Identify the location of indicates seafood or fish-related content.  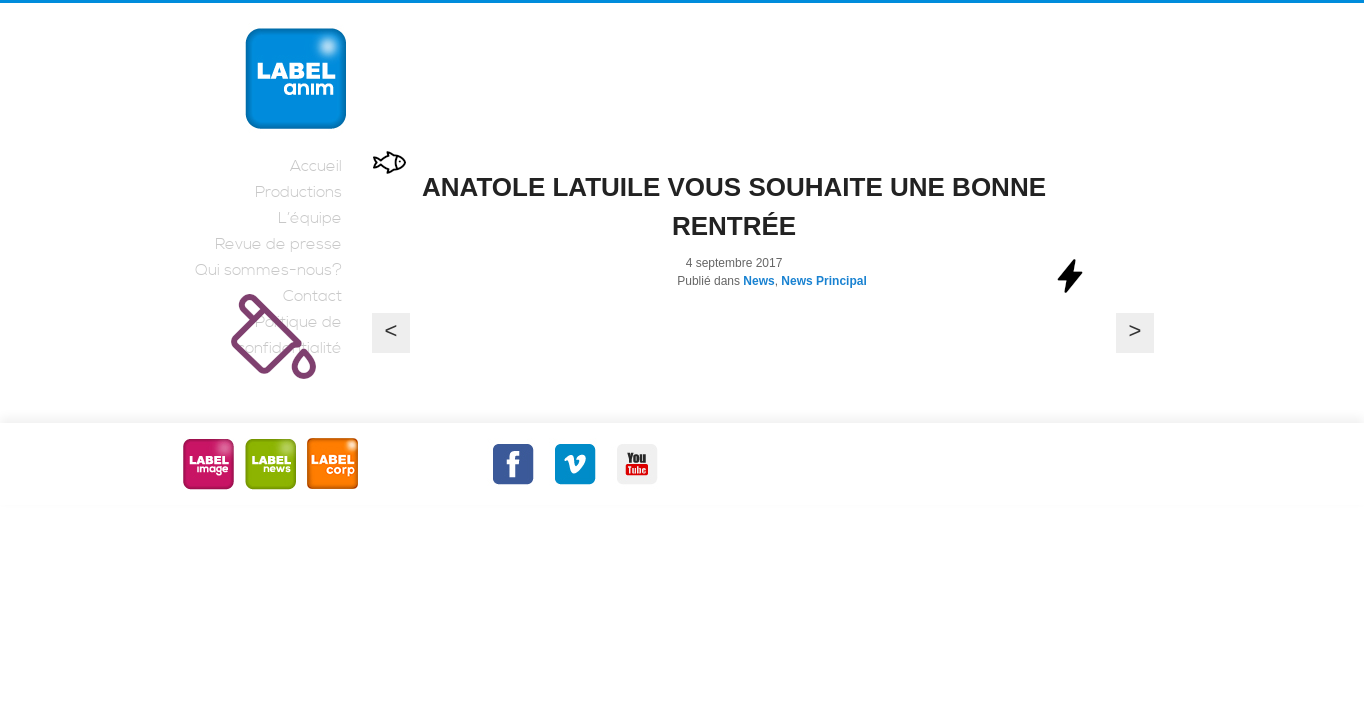
(389, 162).